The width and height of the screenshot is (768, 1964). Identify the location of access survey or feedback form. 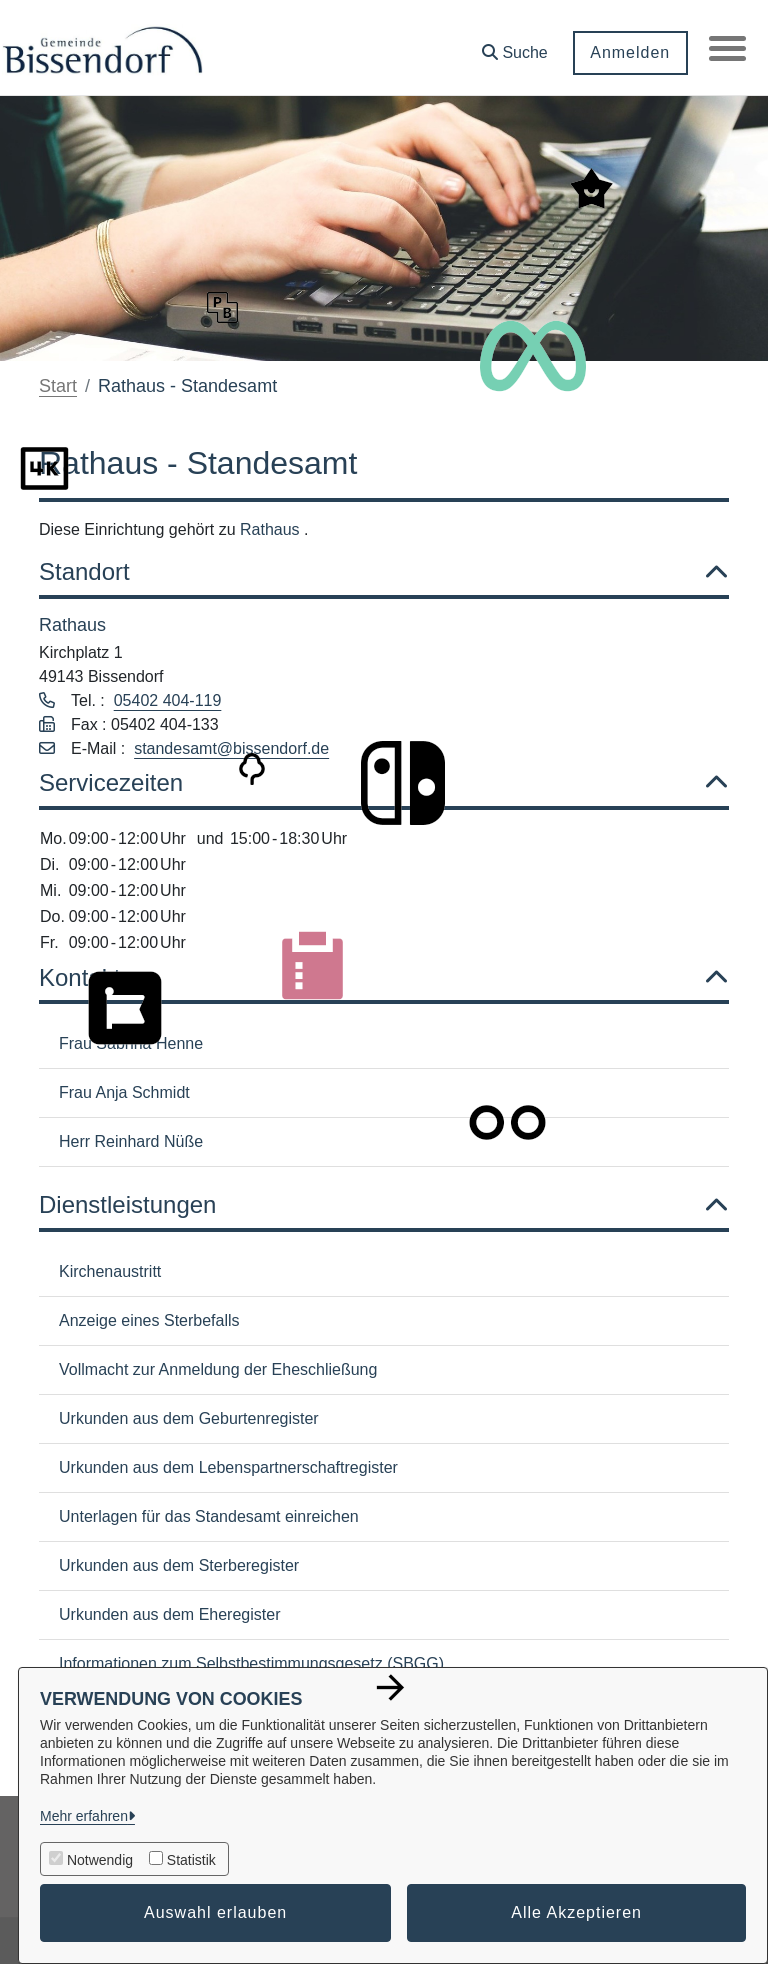
(312, 965).